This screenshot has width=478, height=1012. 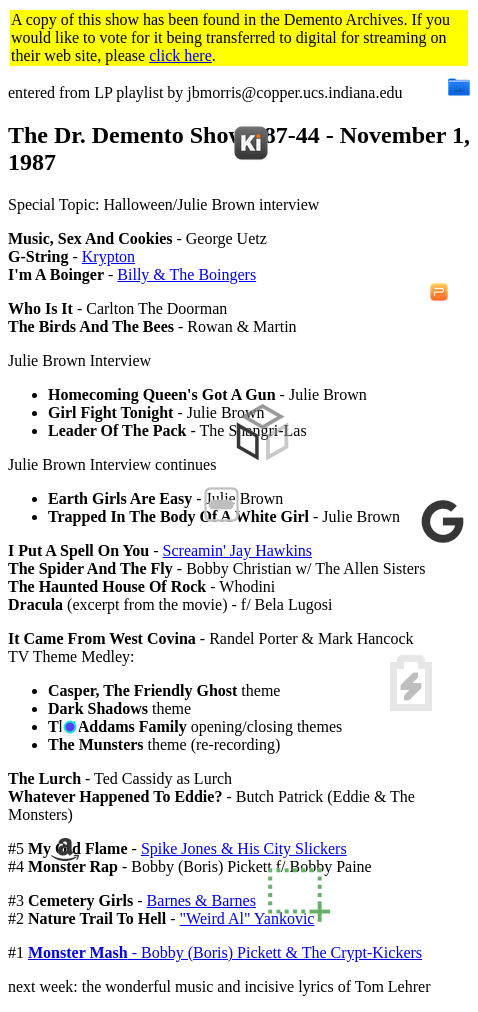 I want to click on indicates a partially selected or indeterminate checkbox state, so click(x=221, y=504).